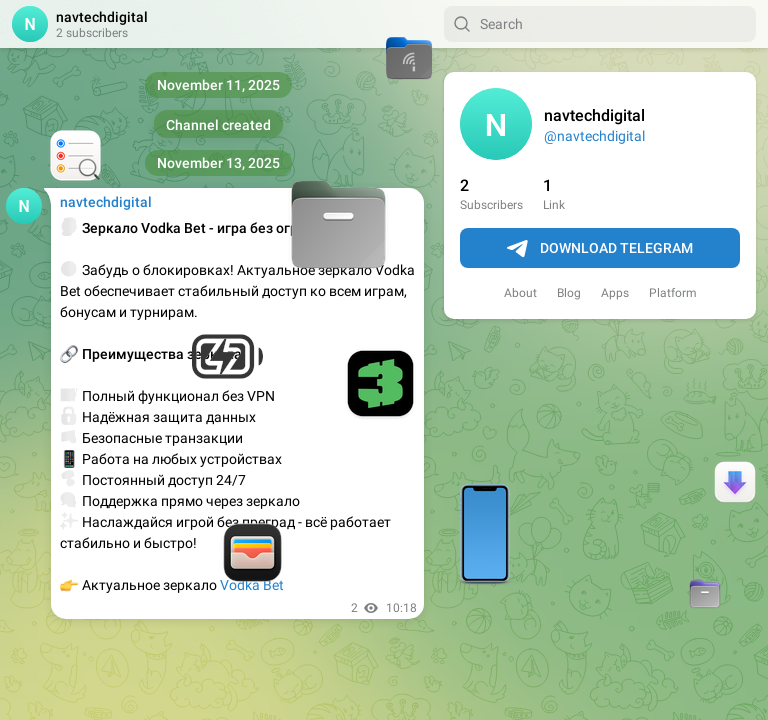 The image size is (768, 720). I want to click on iPhone XR device icon for system identification, so click(485, 535).